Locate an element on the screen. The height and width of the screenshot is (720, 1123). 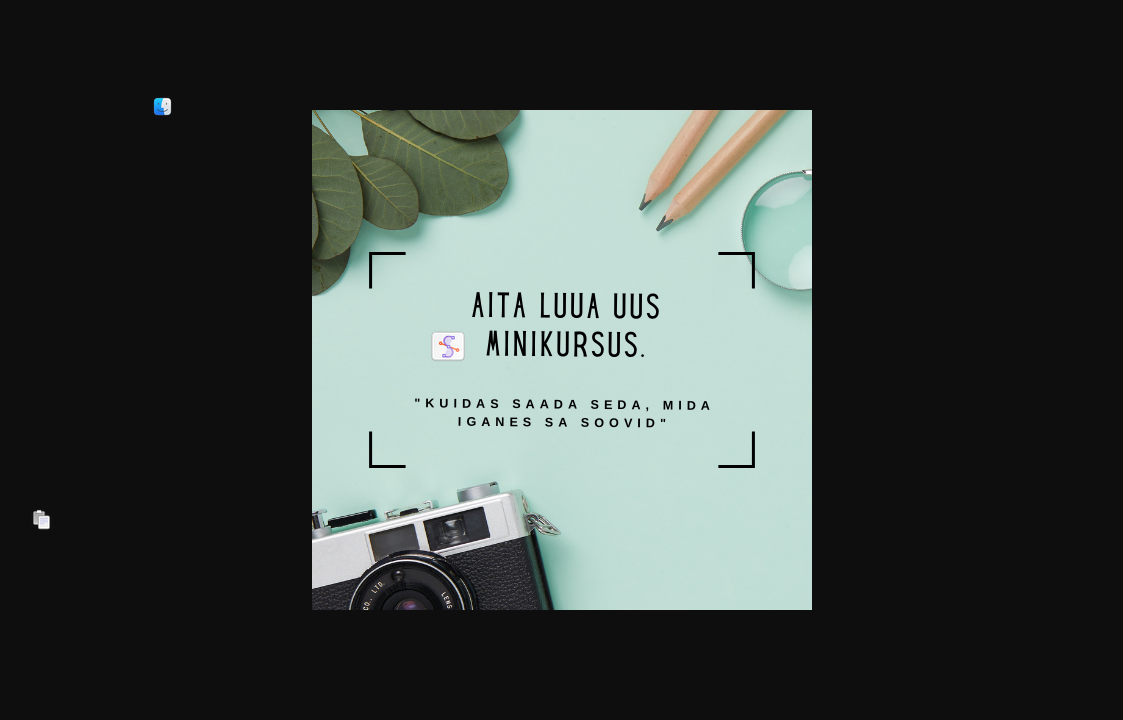
open Finder to browse files and folders is located at coordinates (162, 106).